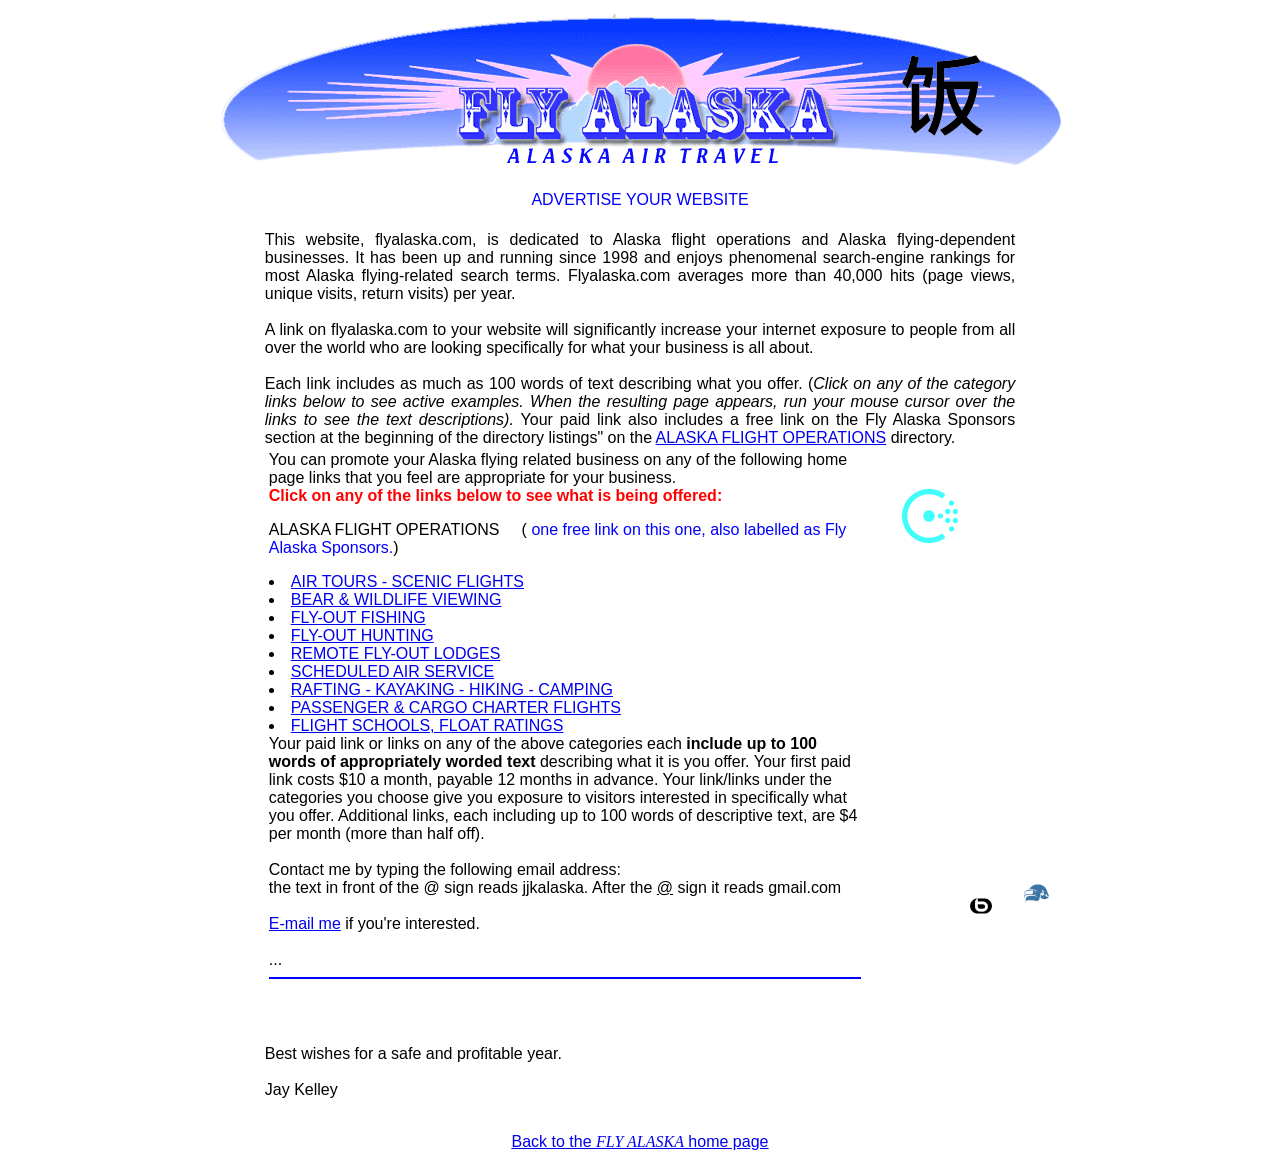 This screenshot has height=1163, width=1280. What do you see at coordinates (930, 516) in the screenshot?
I see `HashiCorp Consul logo` at bounding box center [930, 516].